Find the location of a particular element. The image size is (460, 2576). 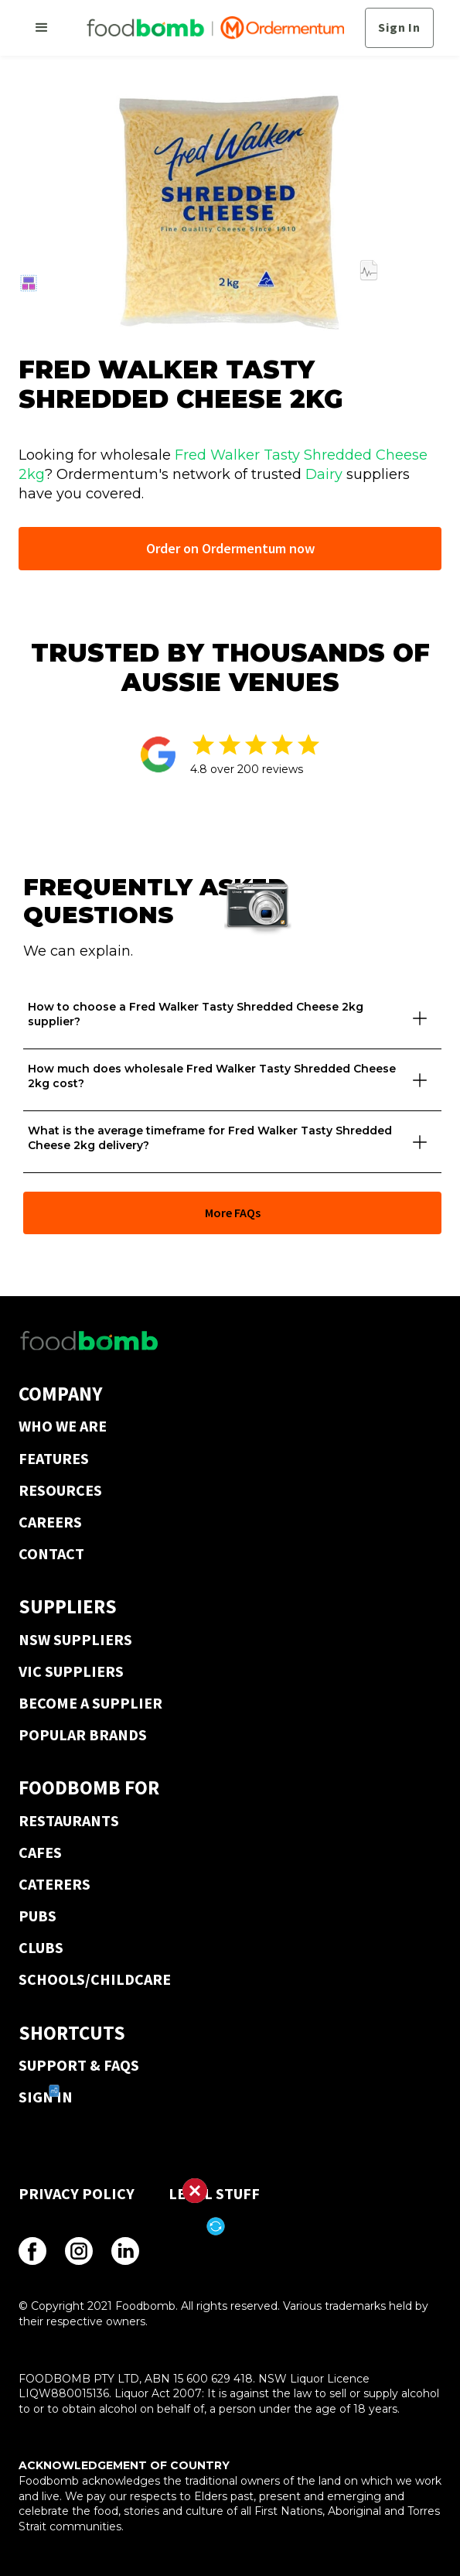

view system log file is located at coordinates (369, 270).